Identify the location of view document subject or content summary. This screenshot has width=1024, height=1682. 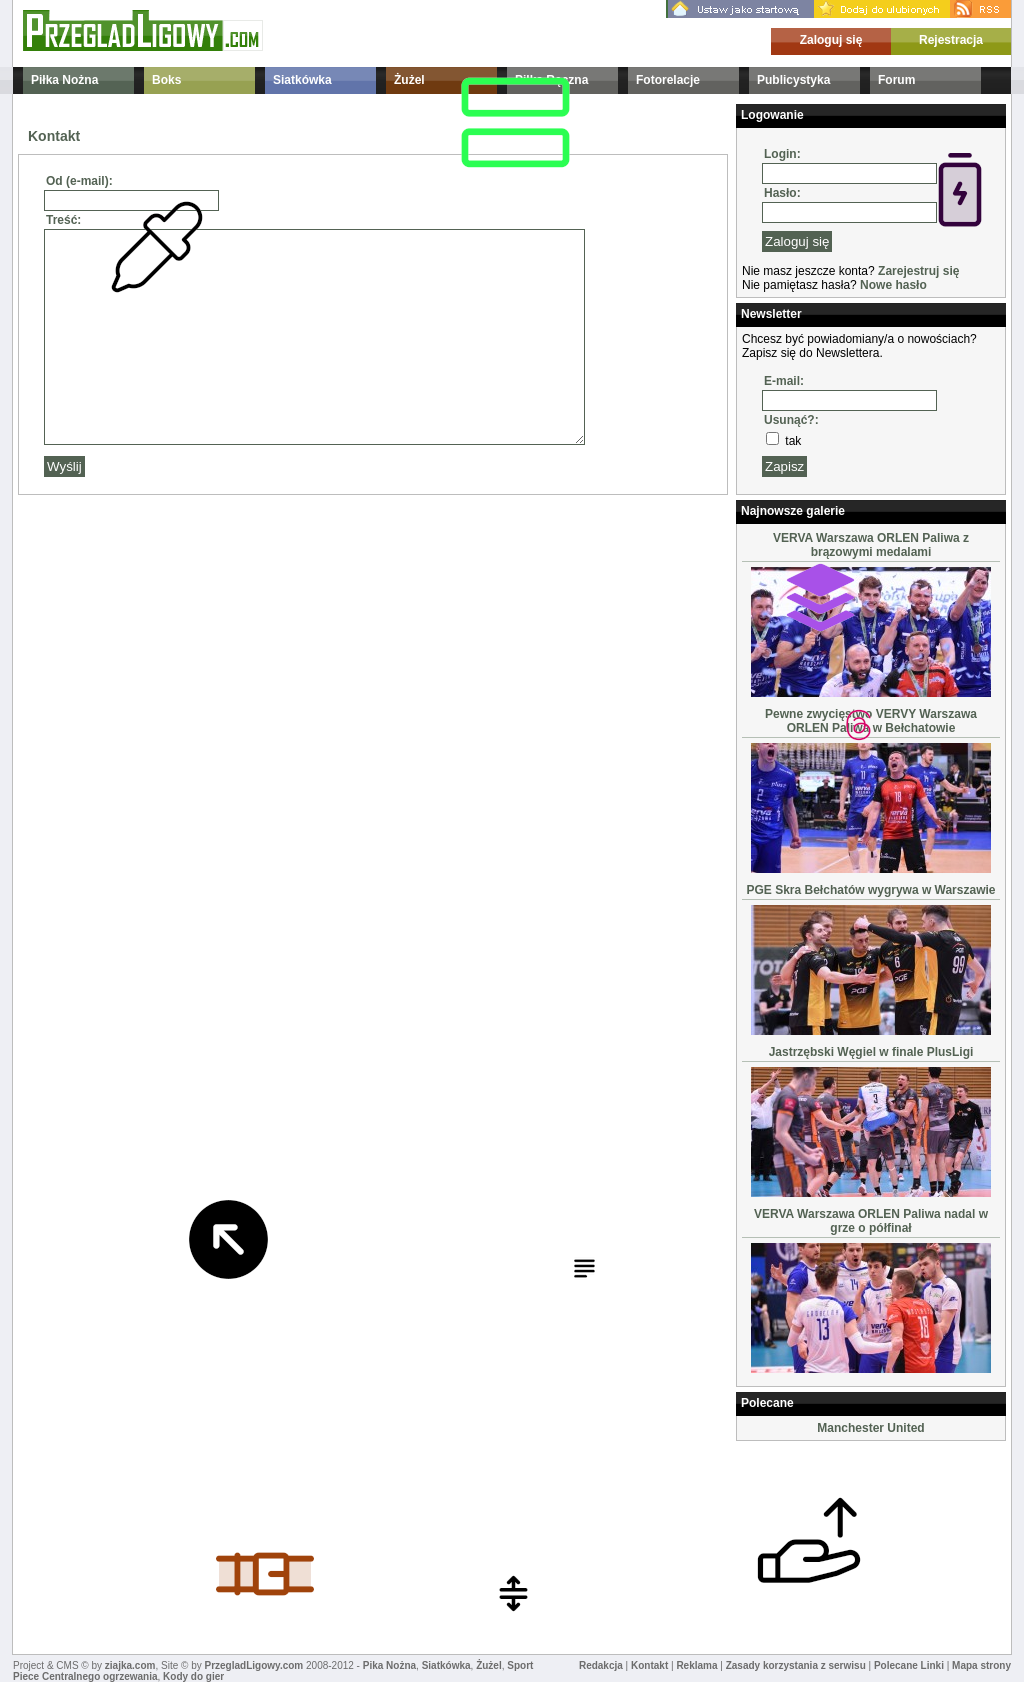
(584, 1268).